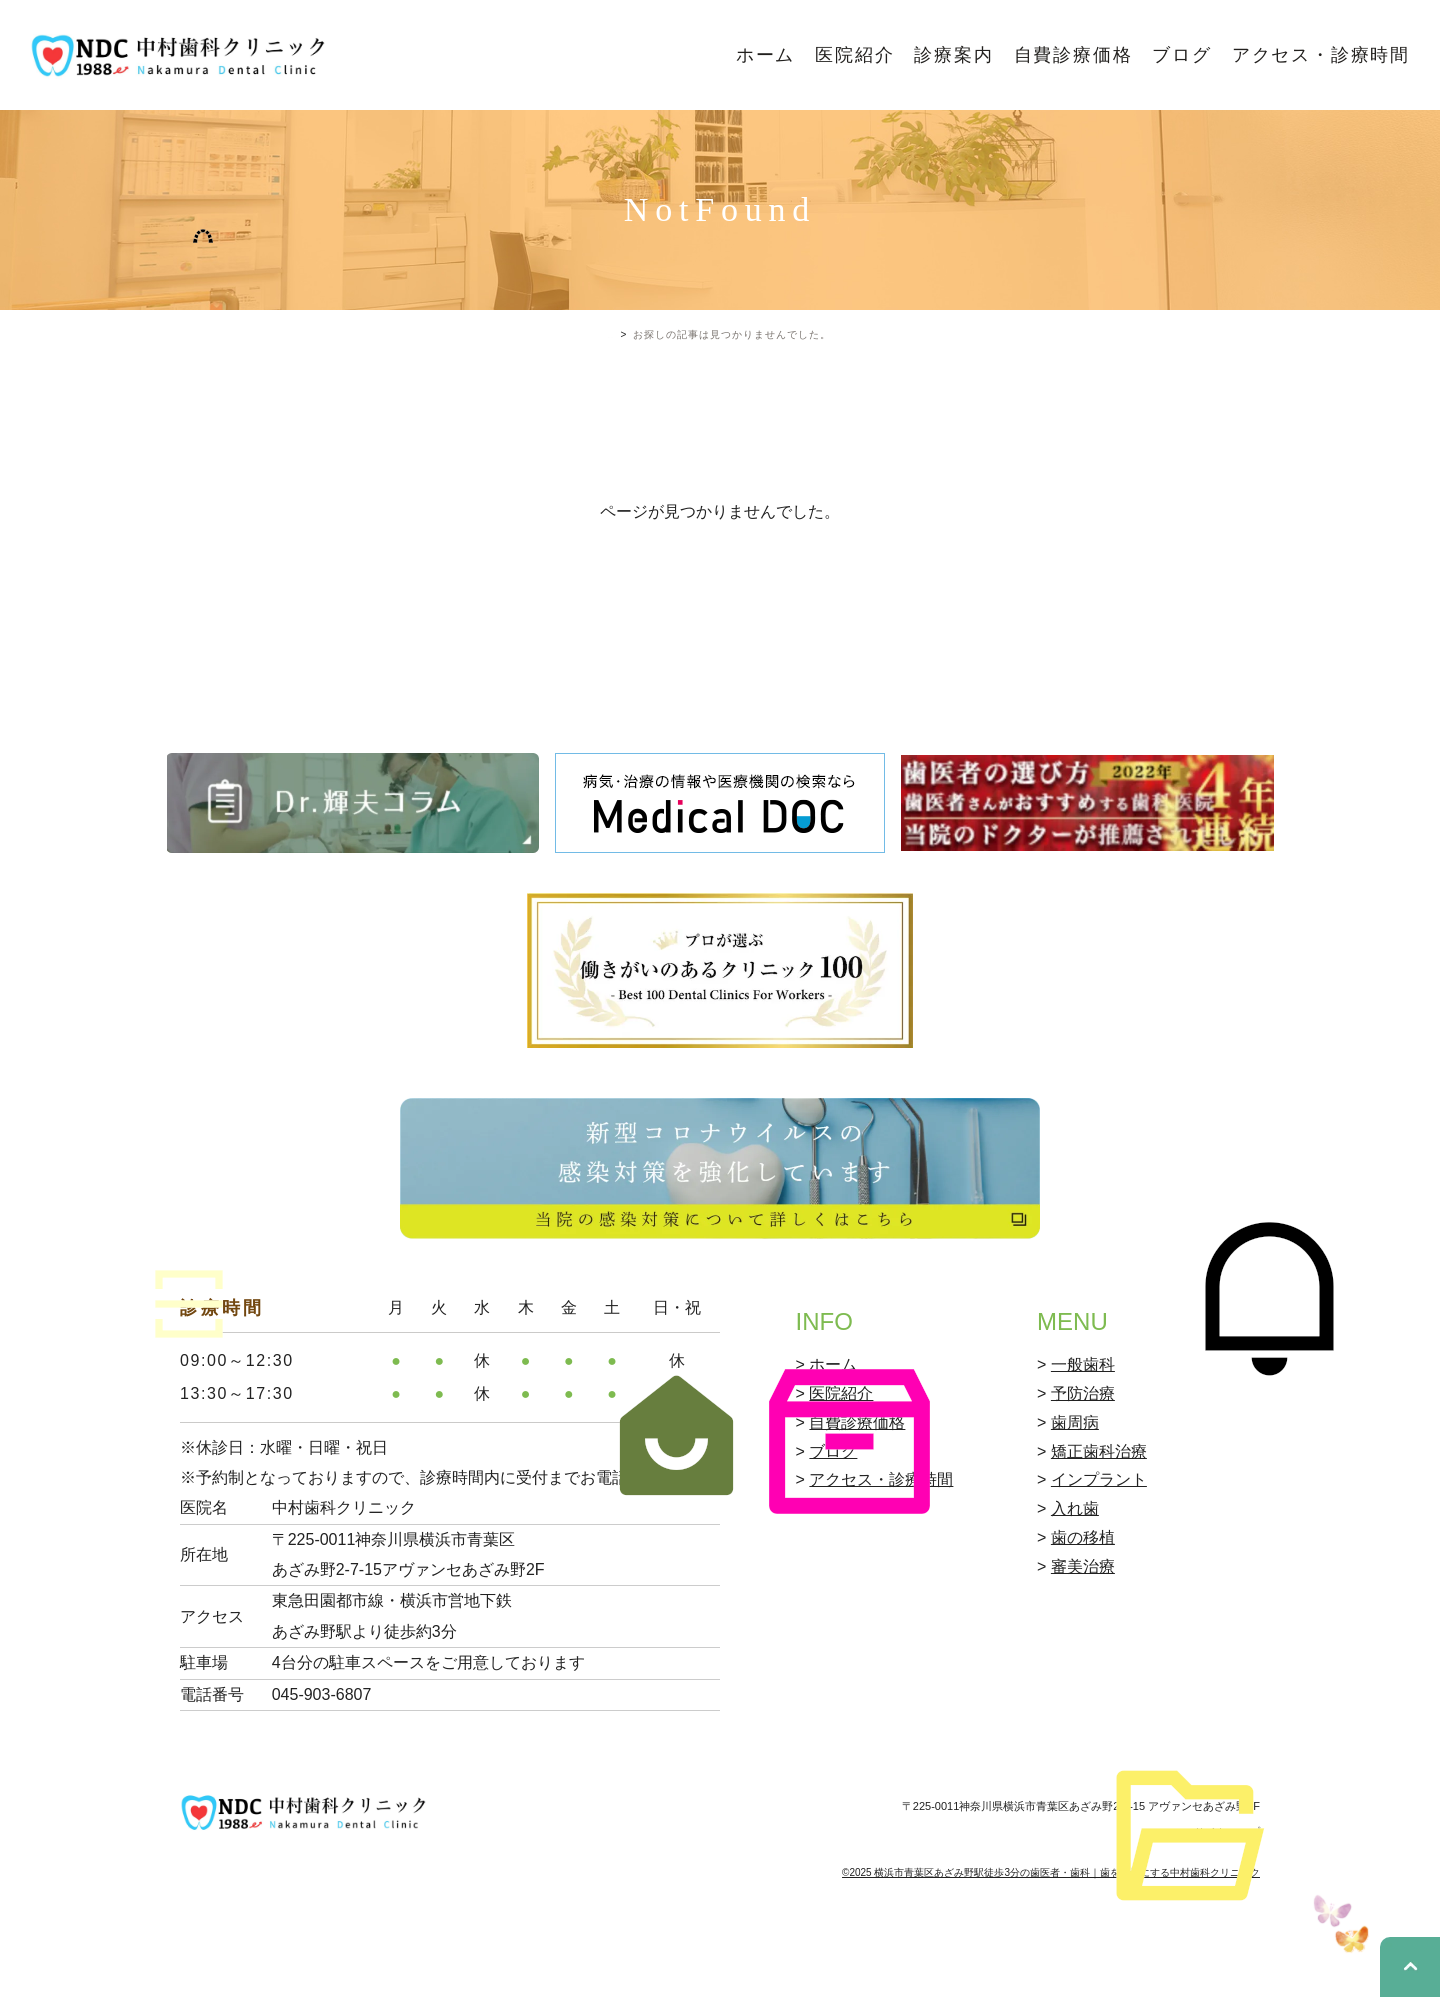  What do you see at coordinates (1188, 1835) in the screenshot?
I see `open folder to view contents` at bounding box center [1188, 1835].